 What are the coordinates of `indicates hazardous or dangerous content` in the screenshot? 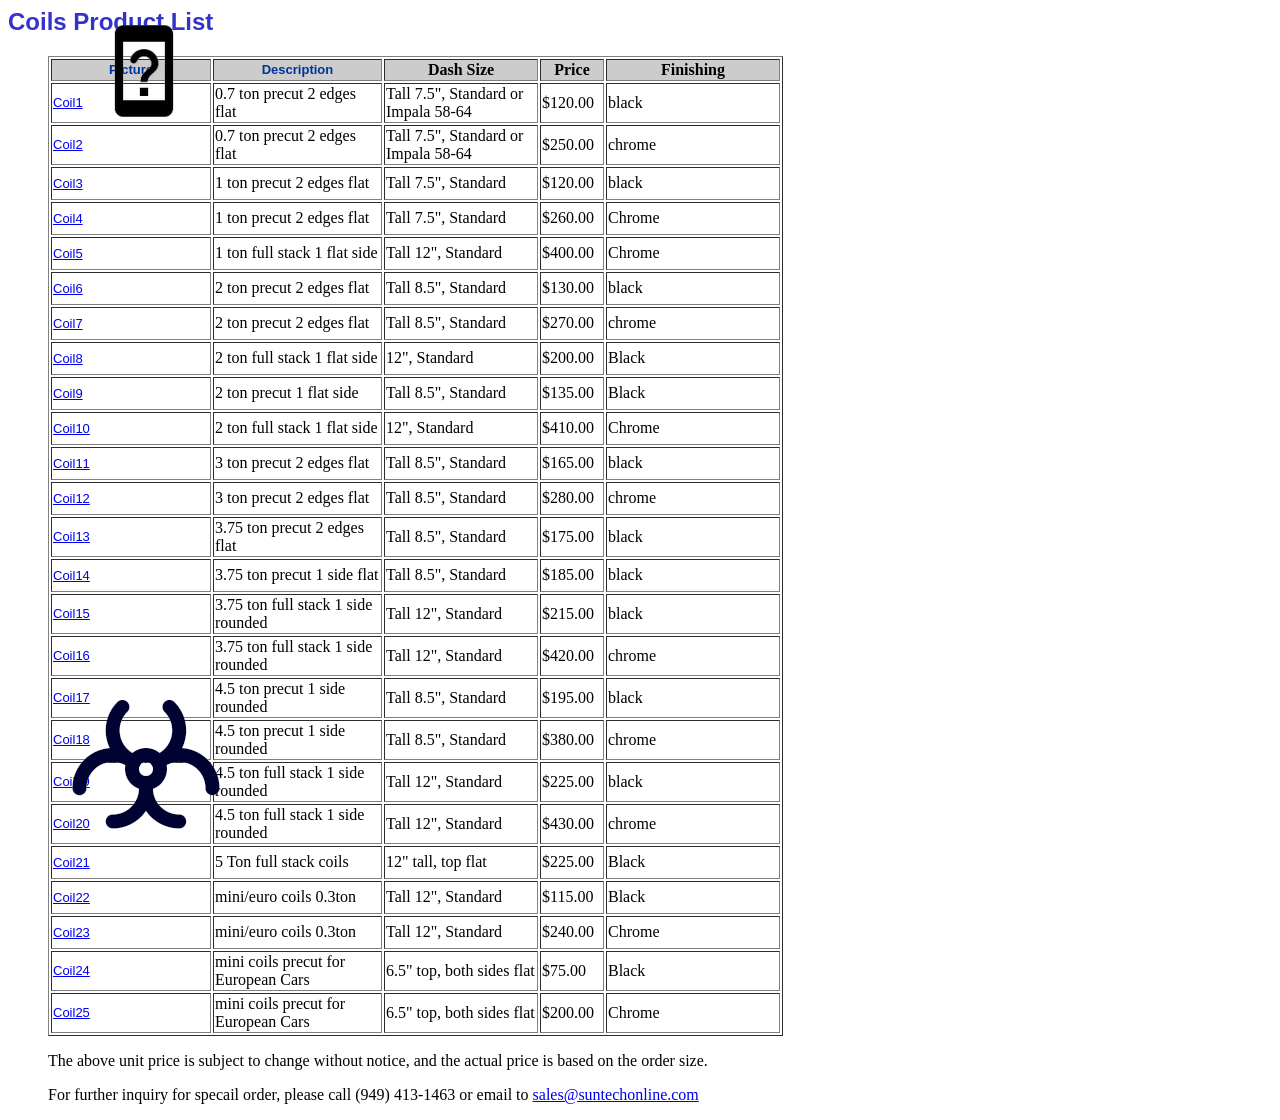 It's located at (146, 769).